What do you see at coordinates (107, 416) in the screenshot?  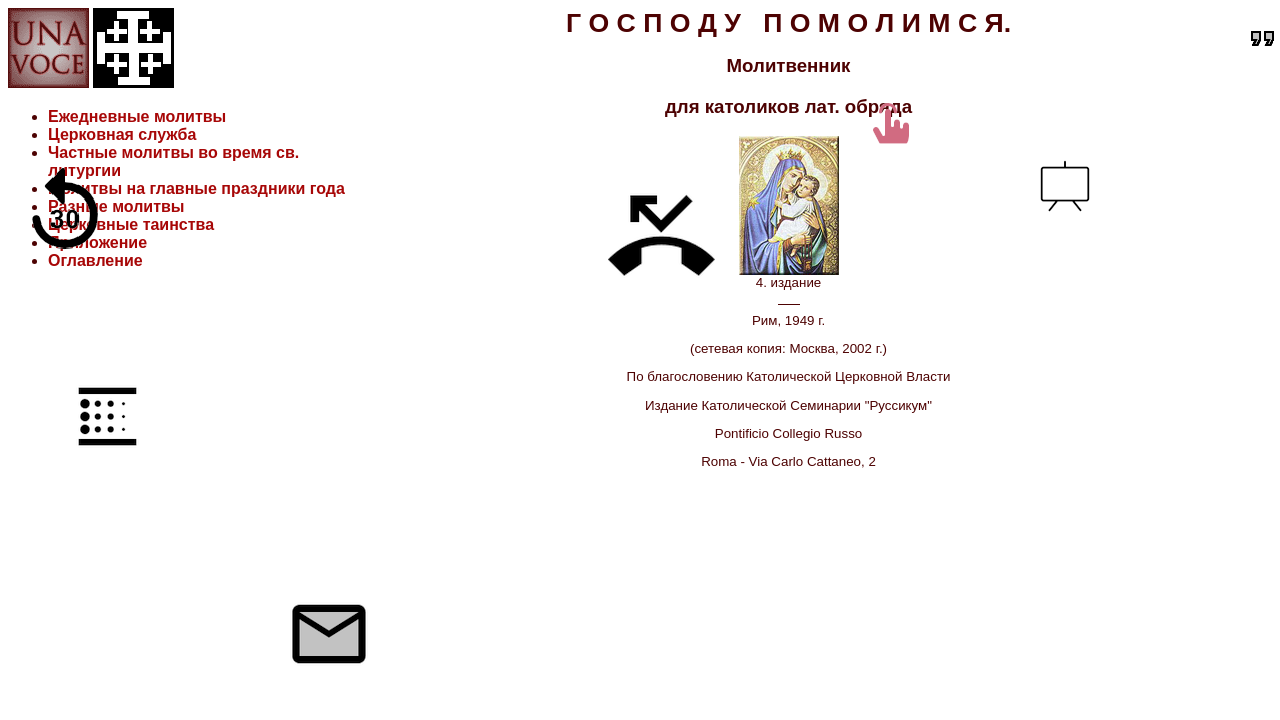 I see `apply linear blur effect to image` at bounding box center [107, 416].